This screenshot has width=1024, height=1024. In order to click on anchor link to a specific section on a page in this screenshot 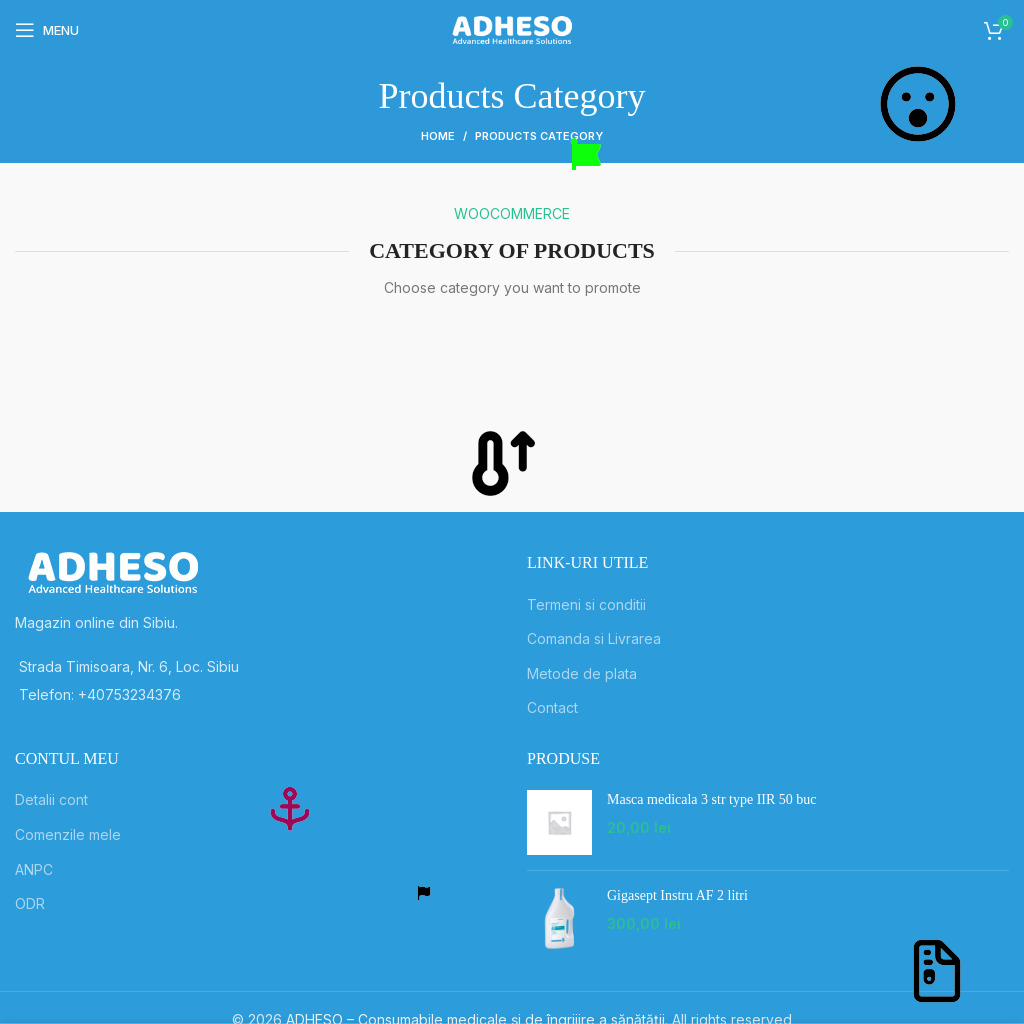, I will do `click(290, 808)`.